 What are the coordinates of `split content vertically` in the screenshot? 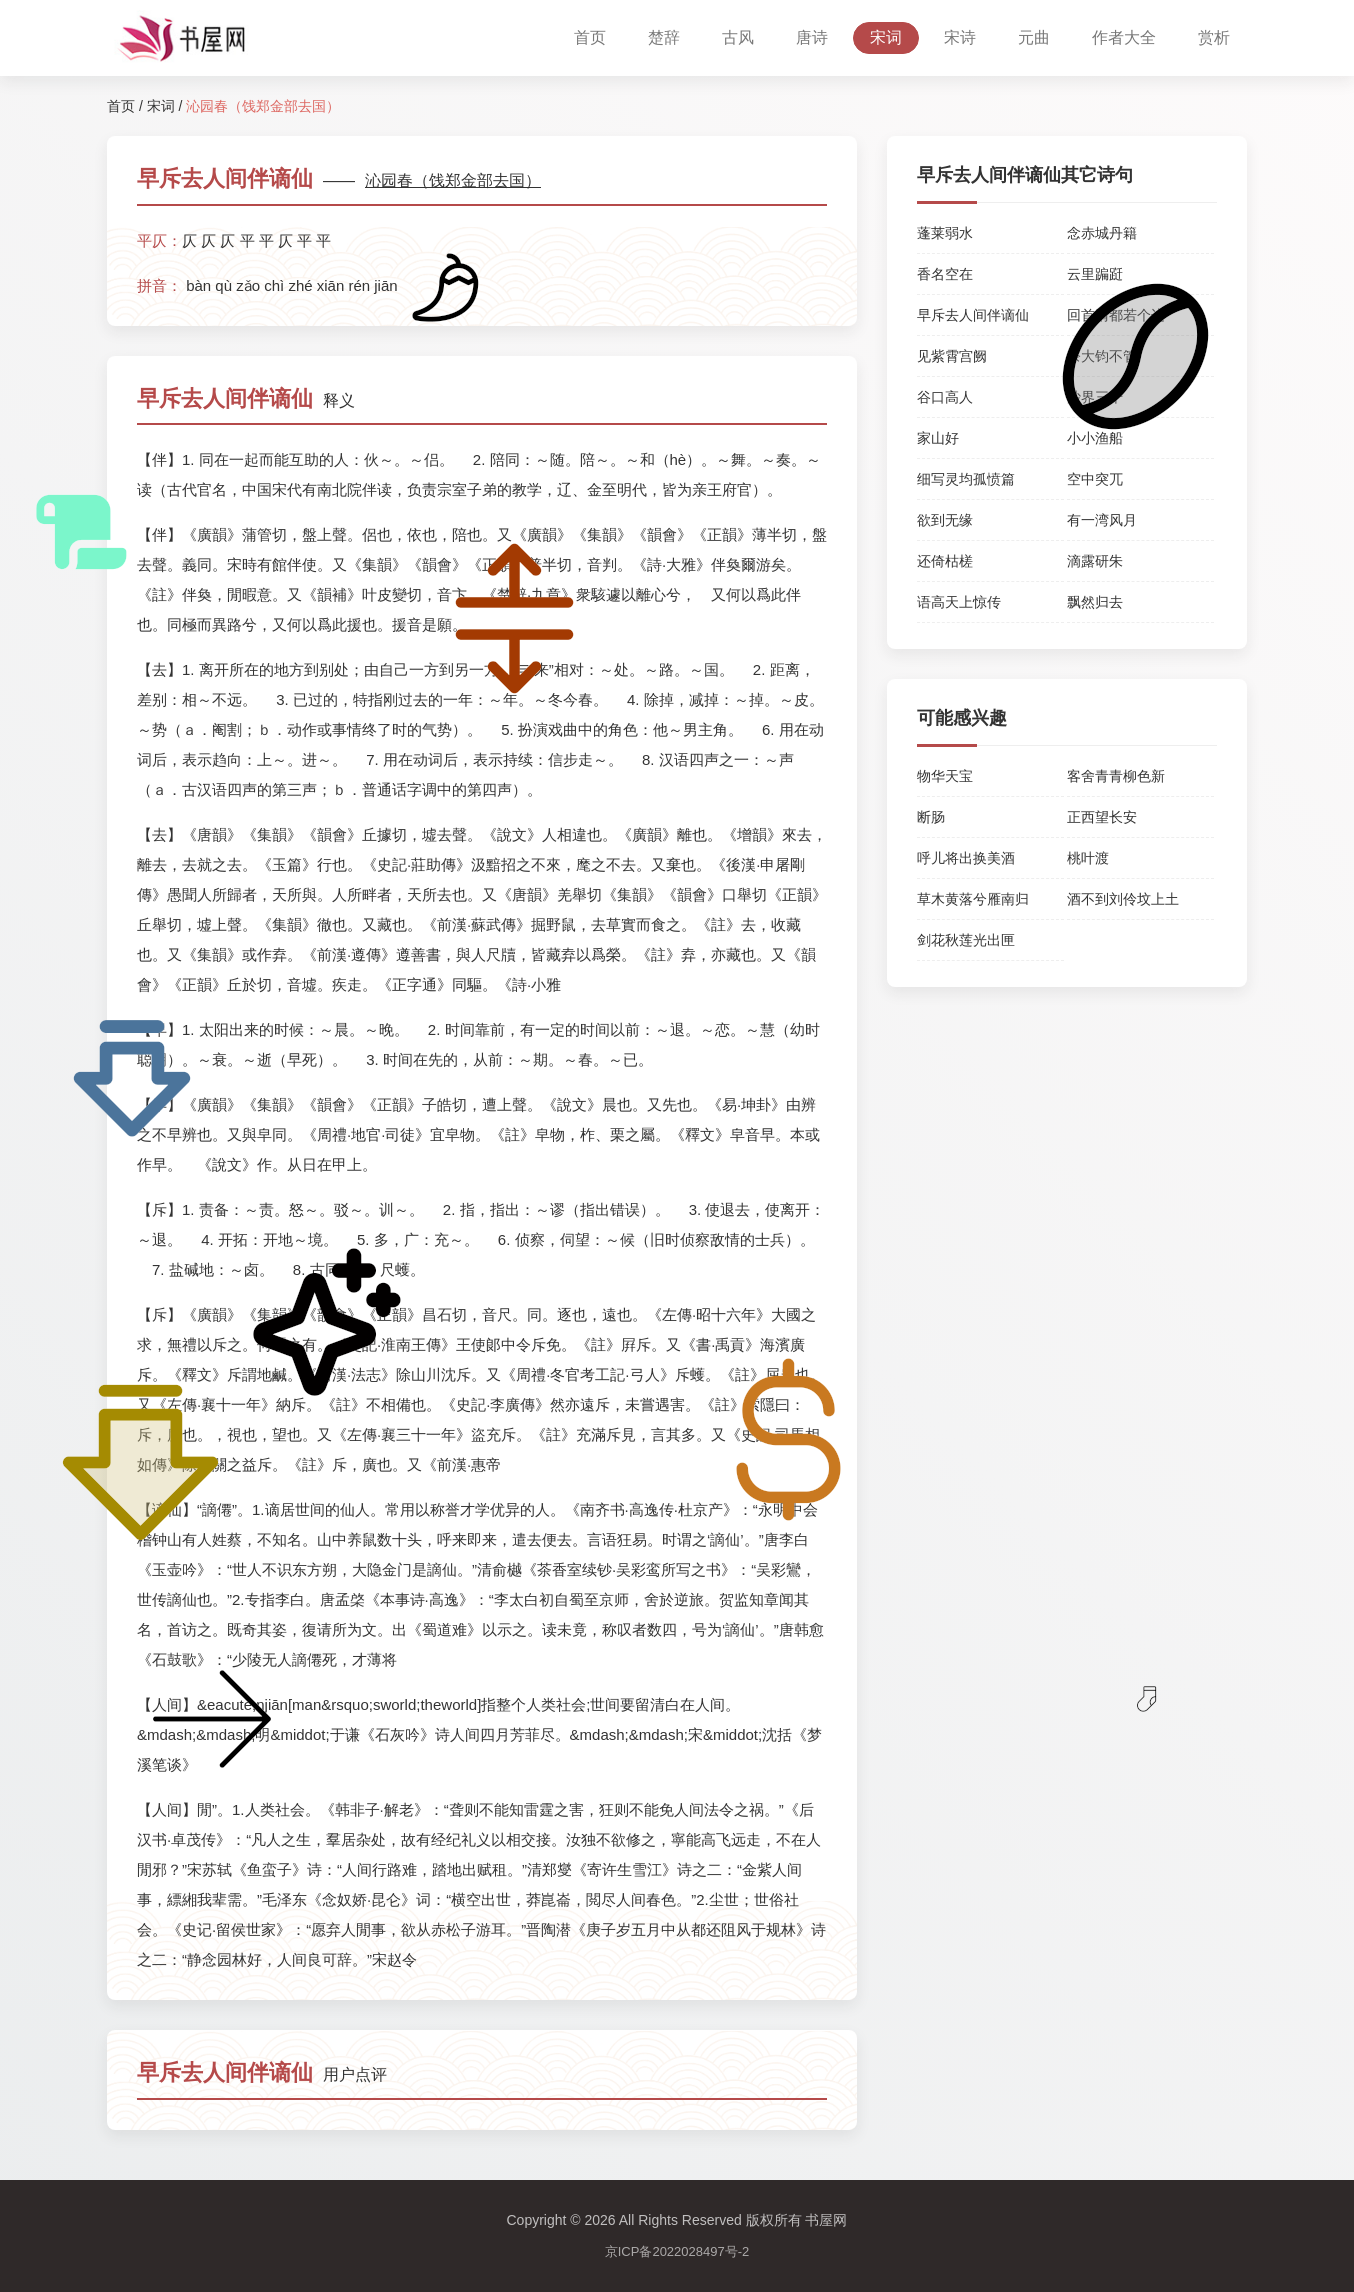 It's located at (514, 618).